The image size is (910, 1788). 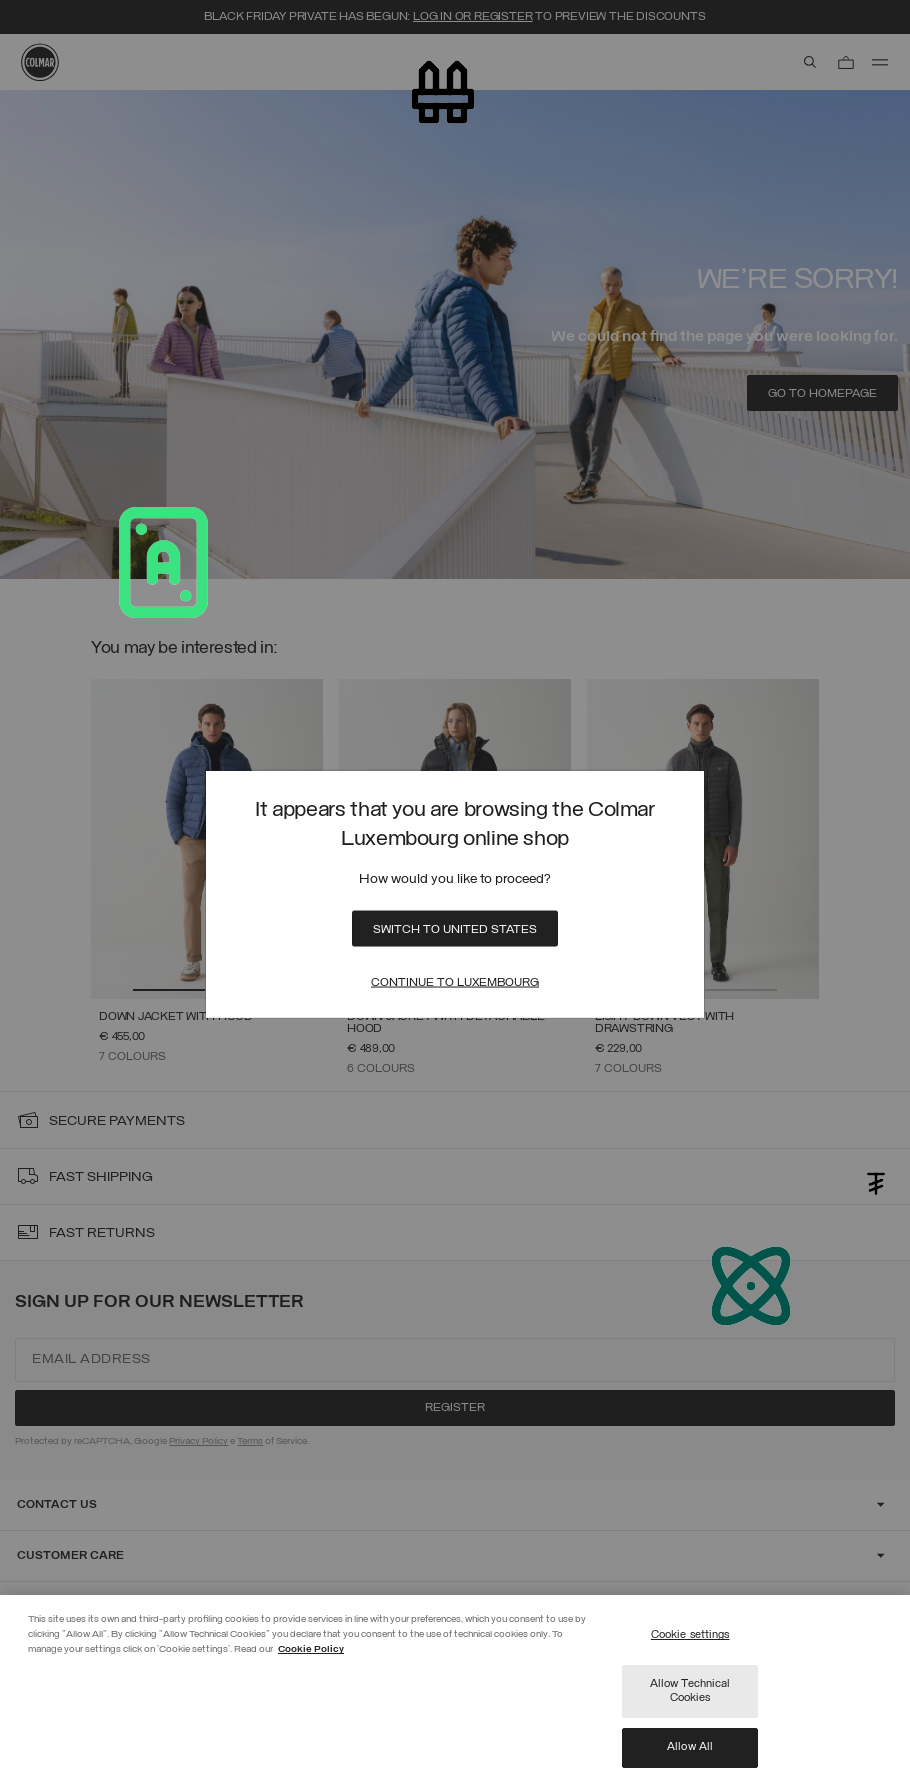 What do you see at coordinates (443, 92) in the screenshot?
I see `access property boundary settings` at bounding box center [443, 92].